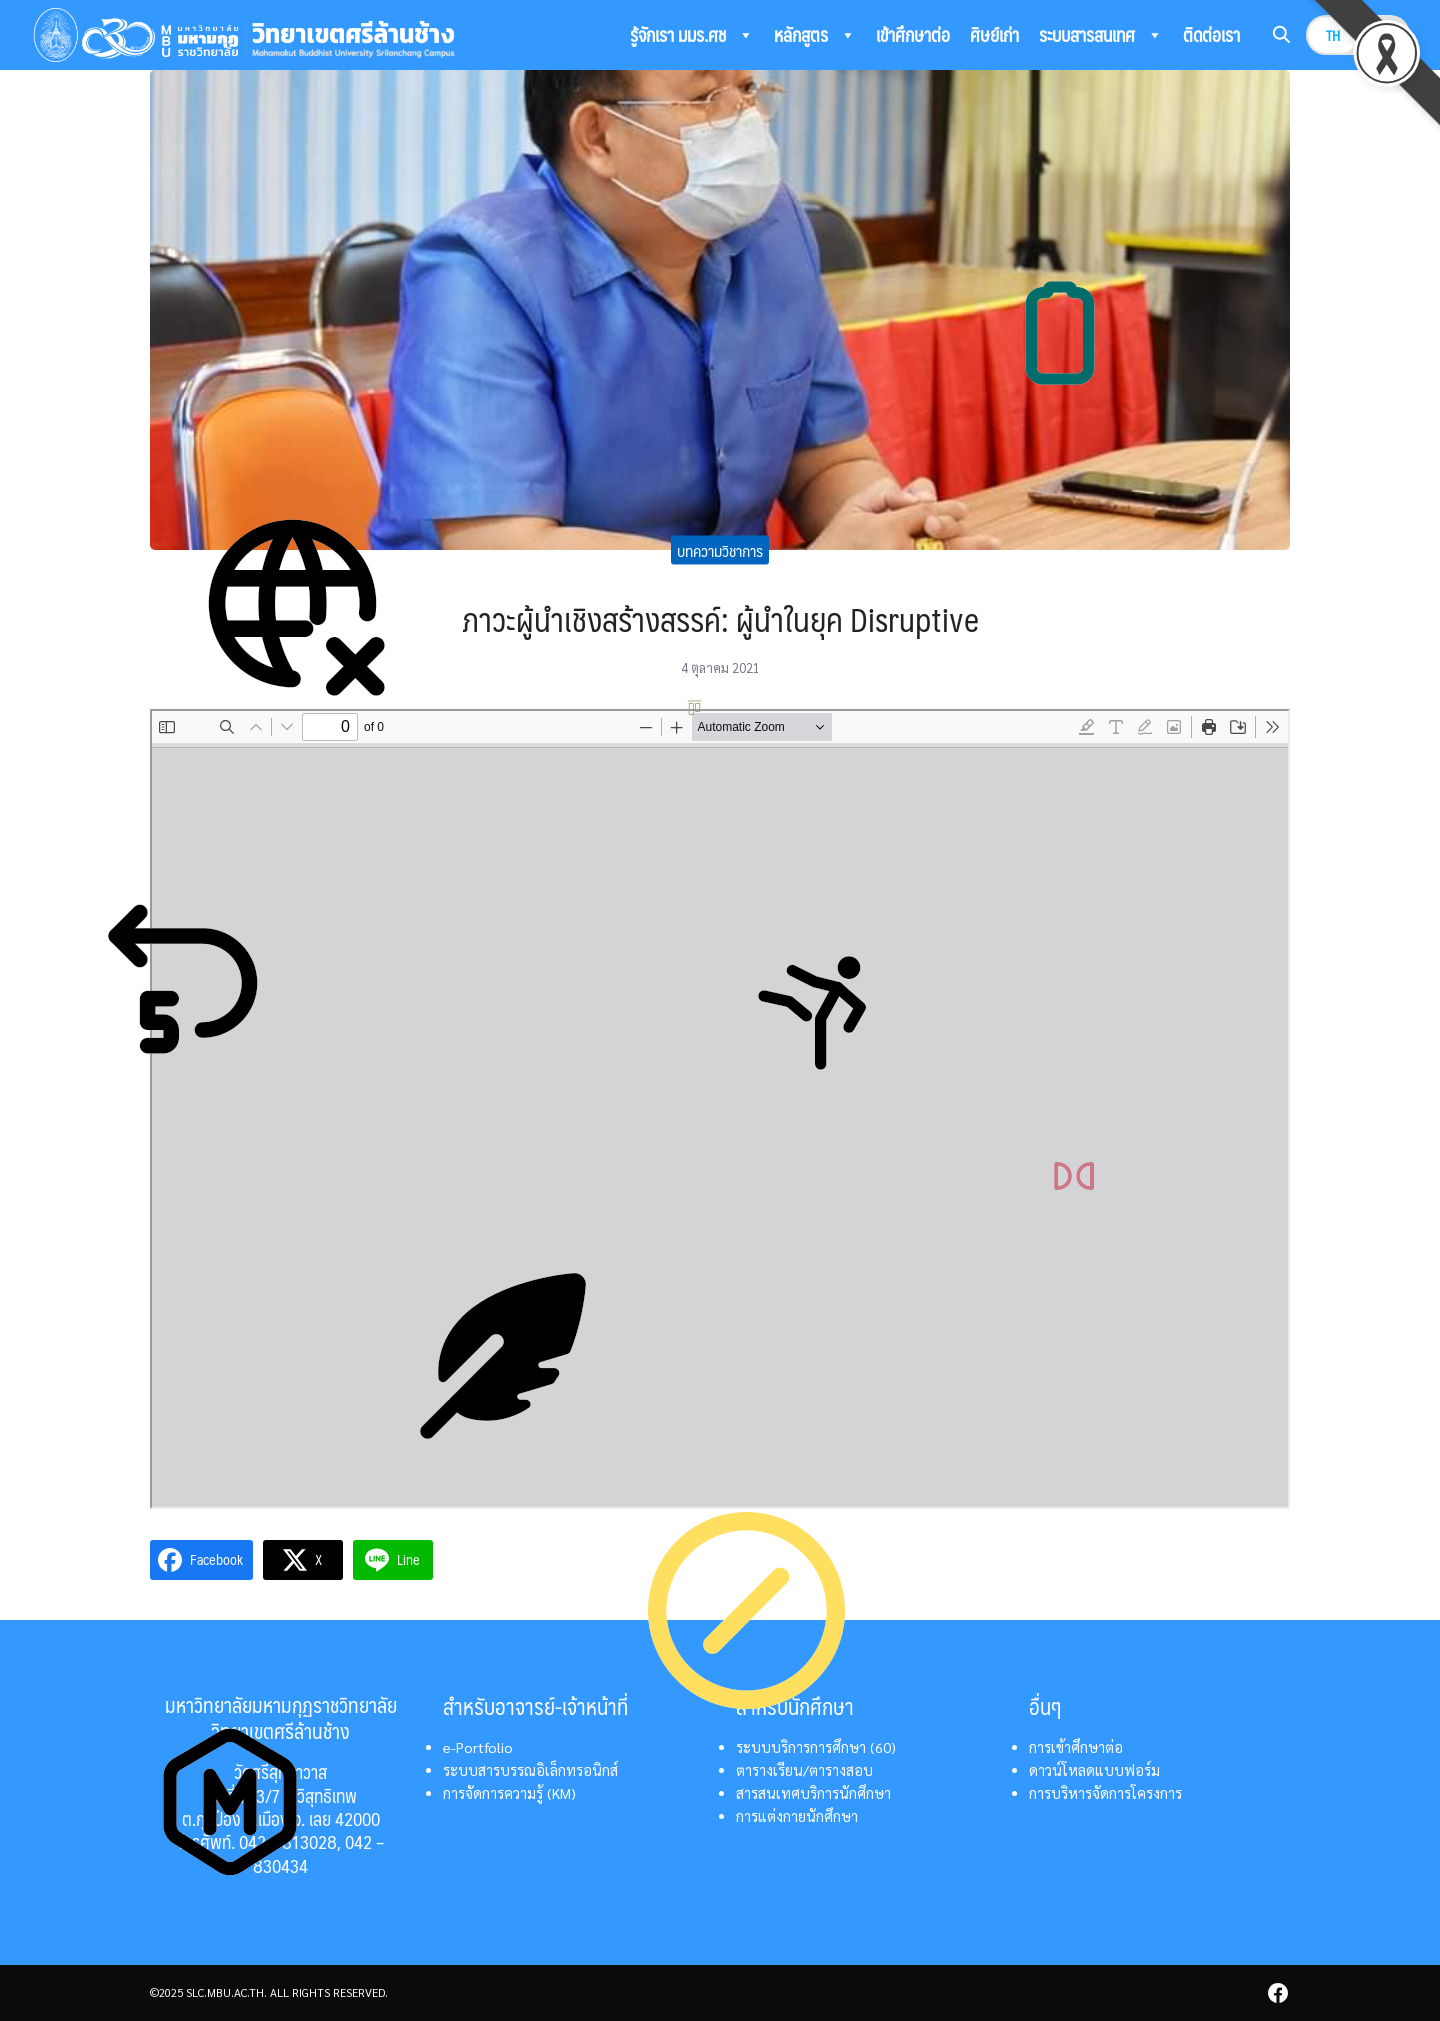 The width and height of the screenshot is (1440, 2021). Describe the element at coordinates (815, 1013) in the screenshot. I see `access martial arts or combat sports content` at that location.